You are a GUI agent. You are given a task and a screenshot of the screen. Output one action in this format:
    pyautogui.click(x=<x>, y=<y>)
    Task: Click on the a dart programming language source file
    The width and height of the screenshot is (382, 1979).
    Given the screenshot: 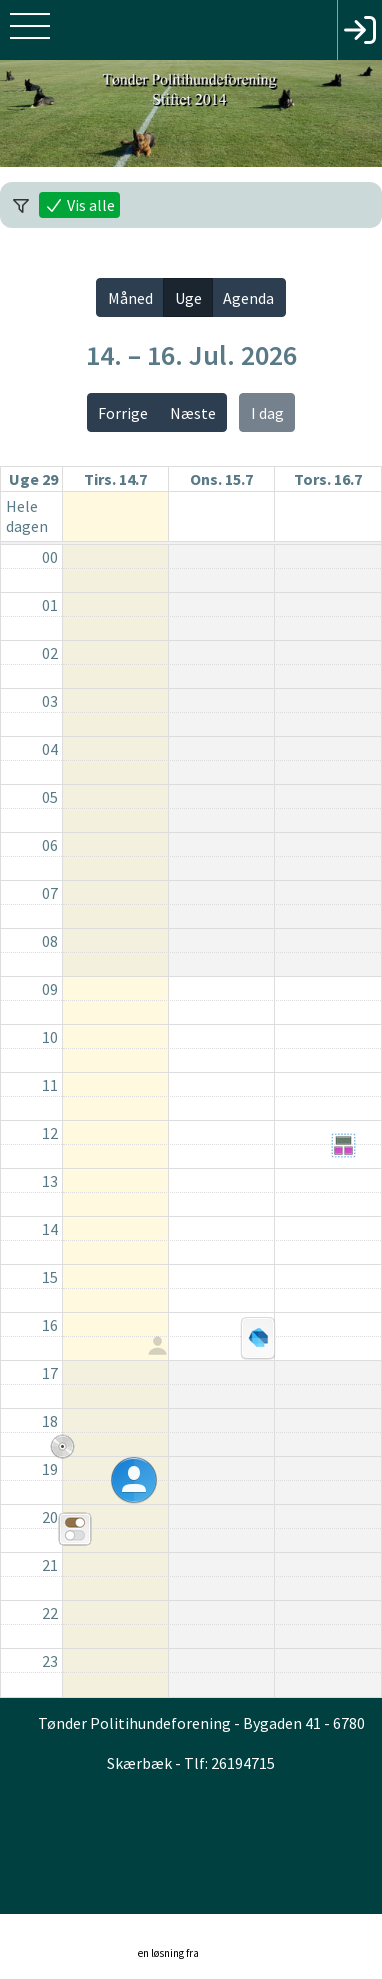 What is the action you would take?
    pyautogui.click(x=258, y=1338)
    